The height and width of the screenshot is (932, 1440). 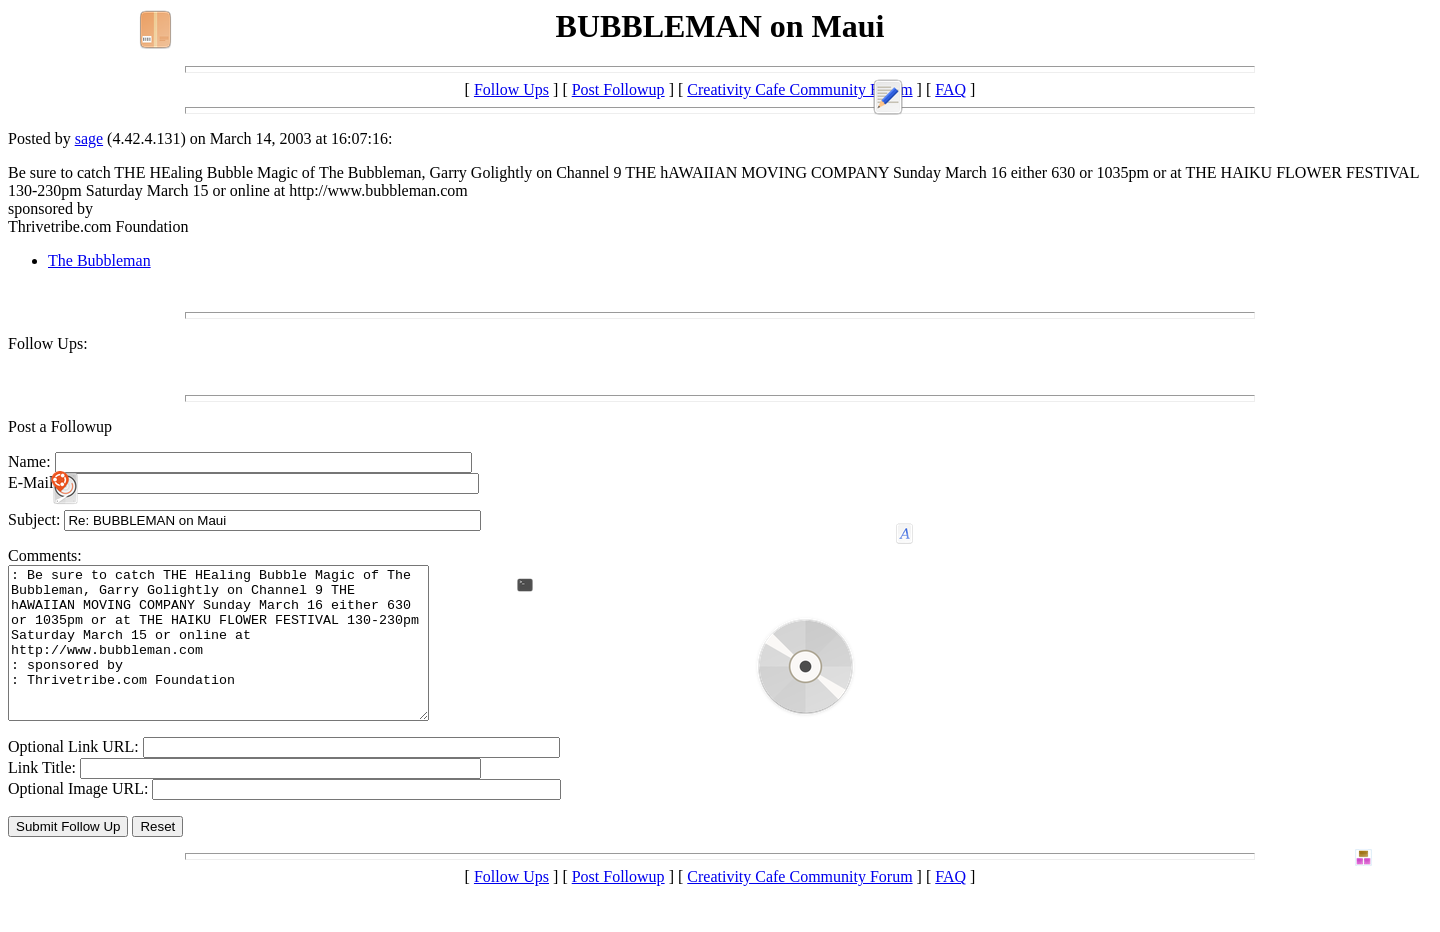 I want to click on select all items in the current view, so click(x=1363, y=857).